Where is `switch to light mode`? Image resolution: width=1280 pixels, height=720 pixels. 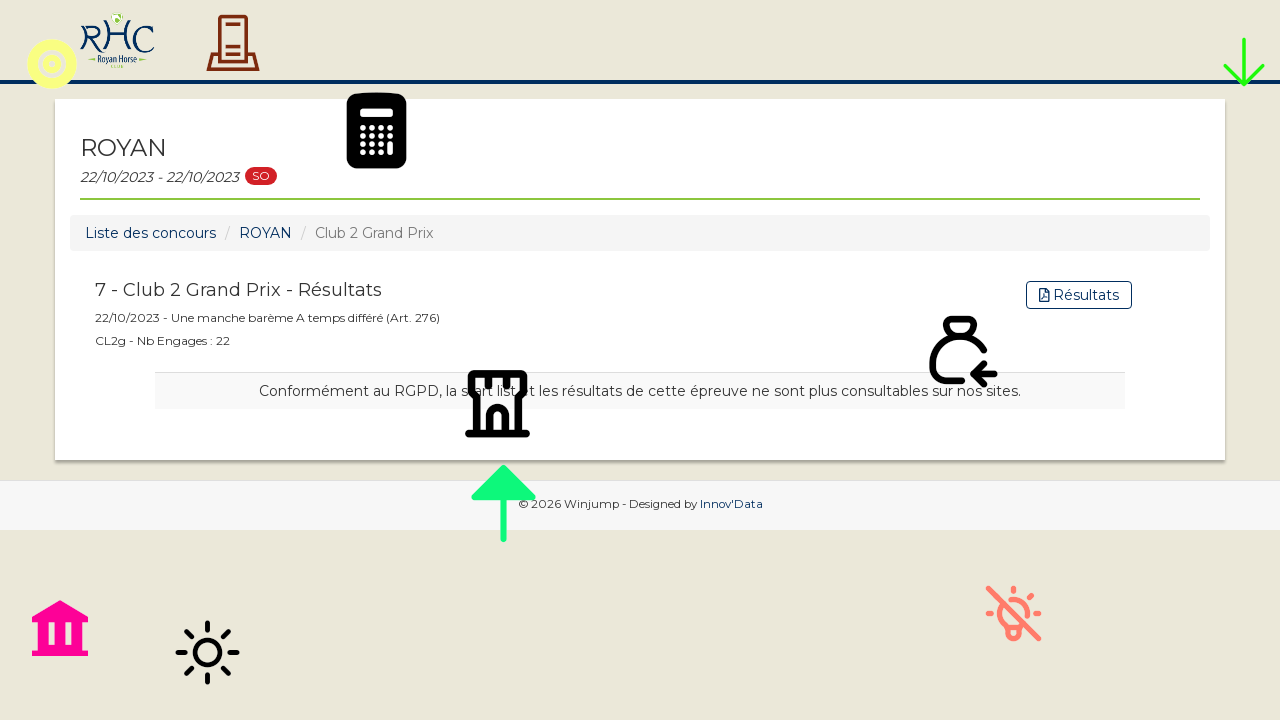
switch to light mode is located at coordinates (207, 652).